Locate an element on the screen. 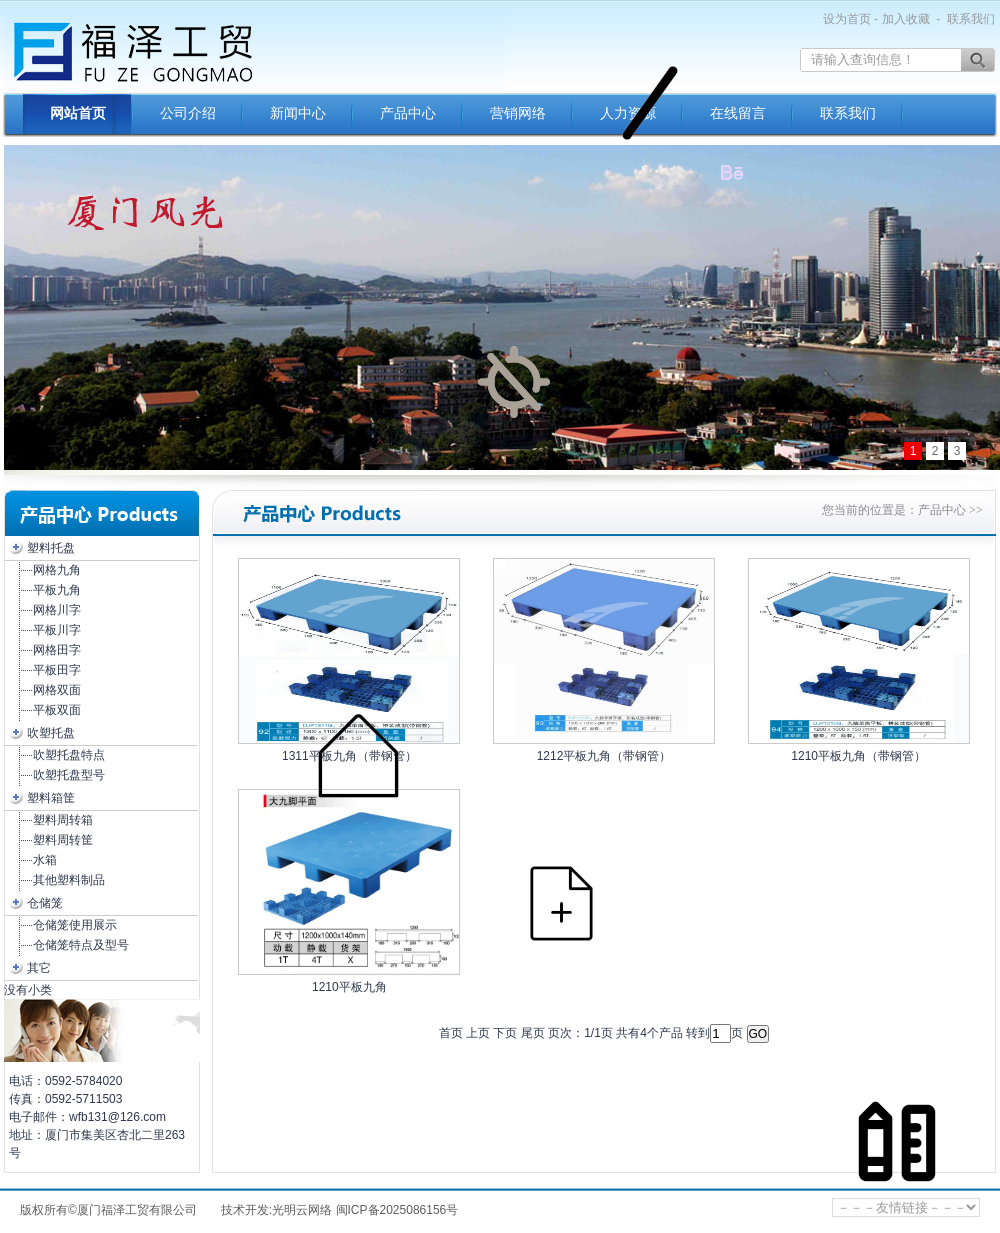 The image size is (1000, 1233). link to behance portfolio is located at coordinates (731, 172).